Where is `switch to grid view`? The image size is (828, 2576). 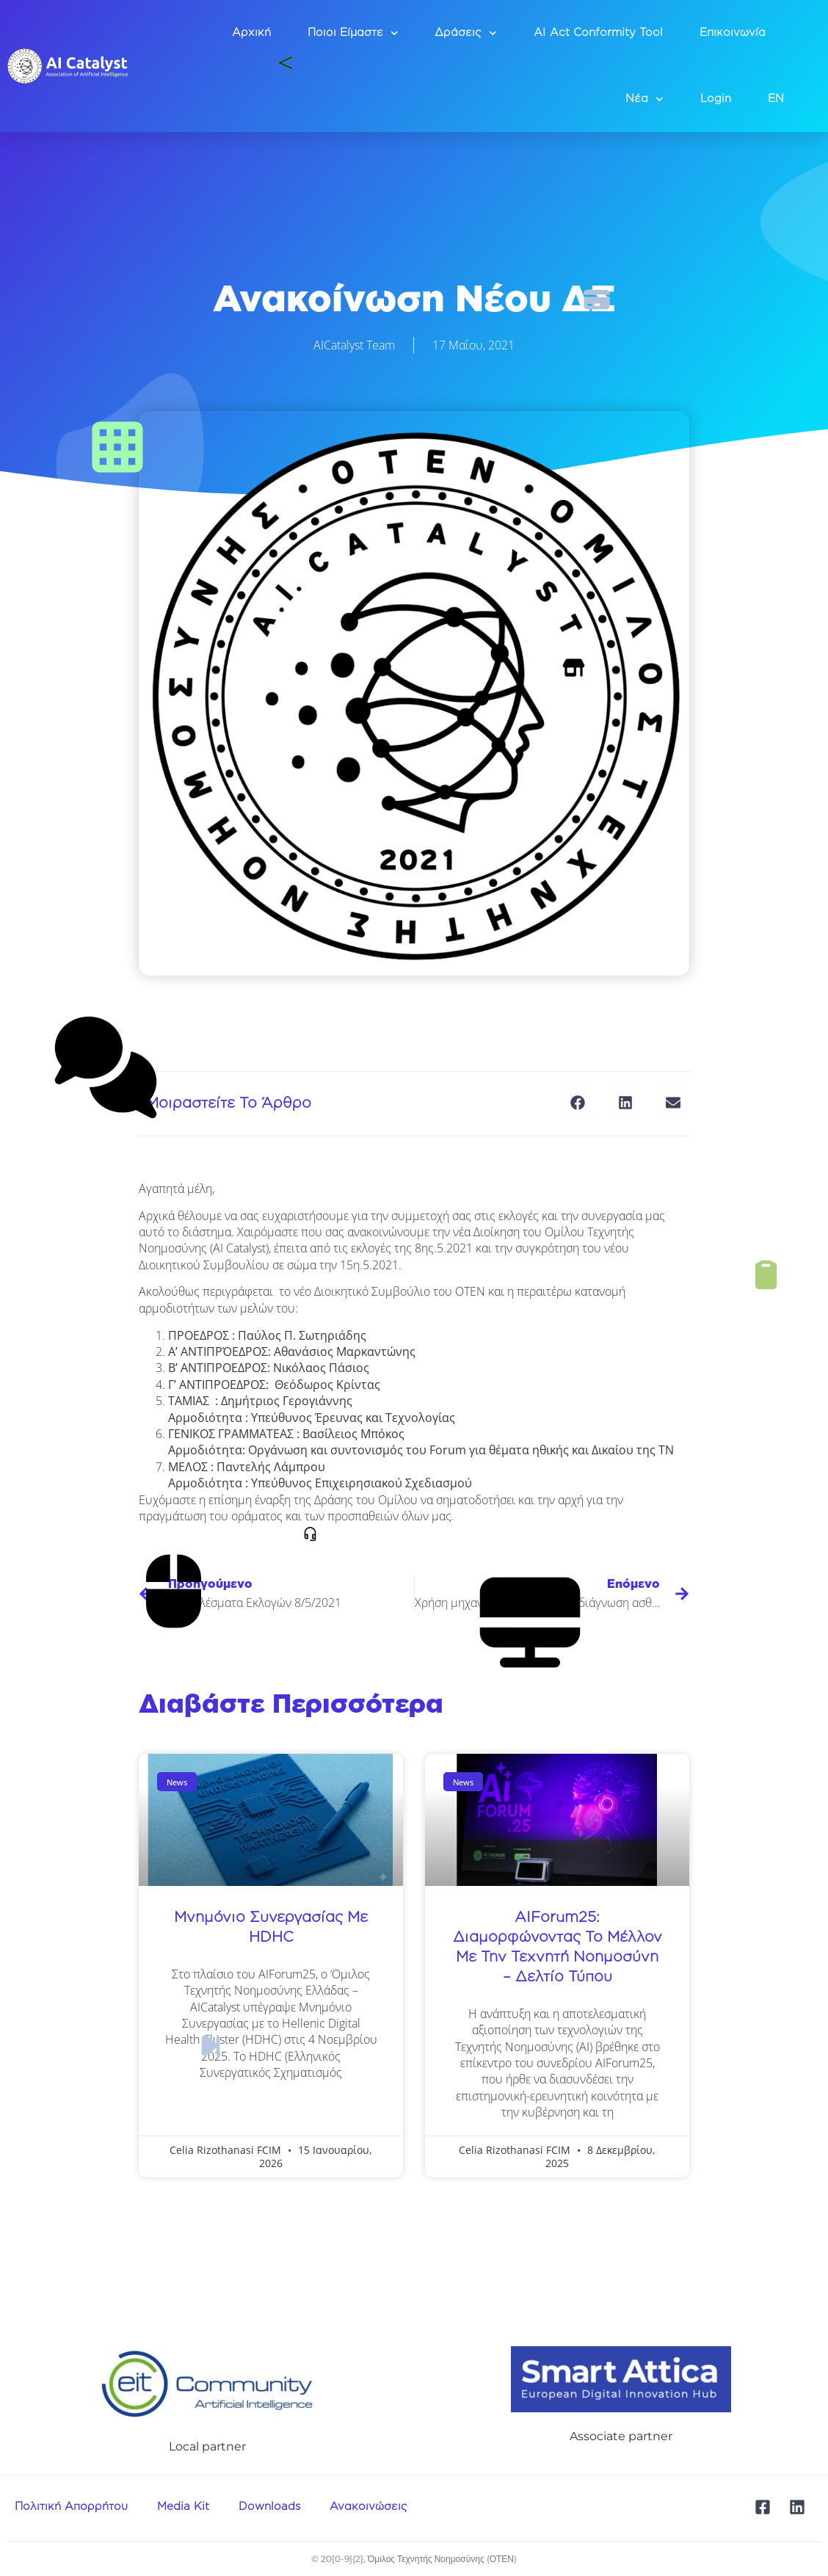 switch to grid view is located at coordinates (117, 447).